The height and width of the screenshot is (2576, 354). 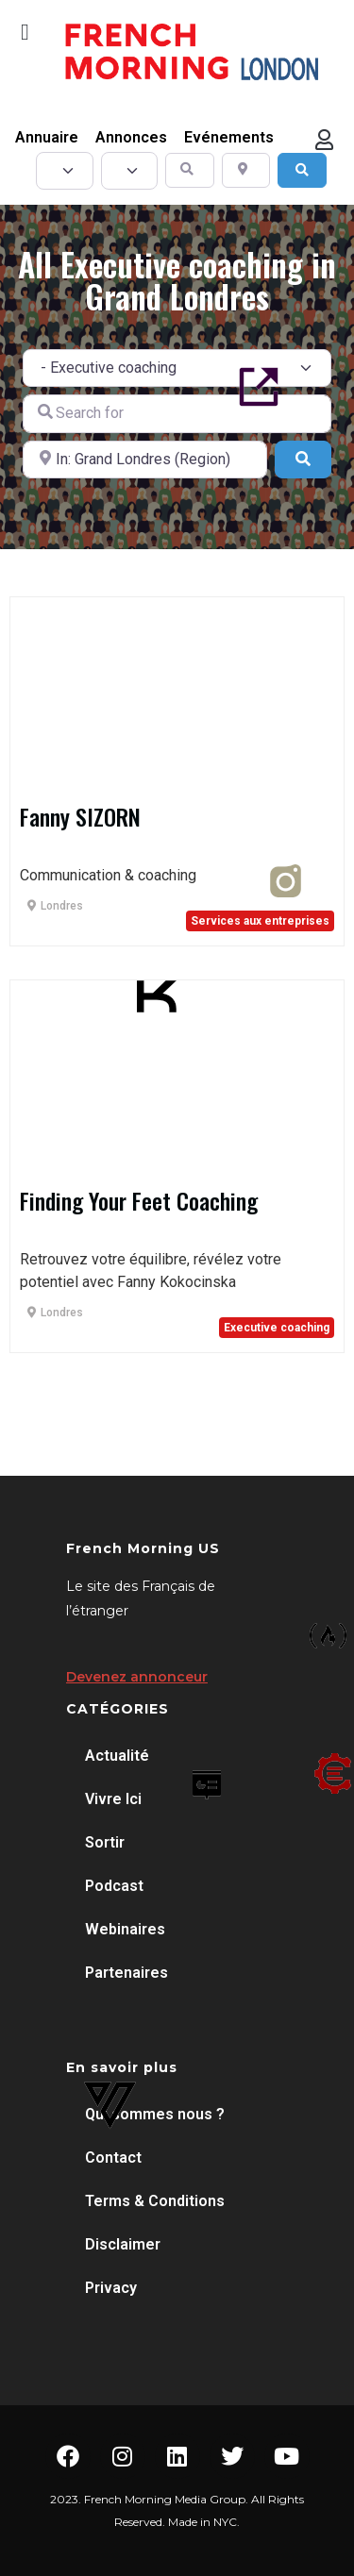 What do you see at coordinates (259, 387) in the screenshot?
I see `open link in a new window or tab` at bounding box center [259, 387].